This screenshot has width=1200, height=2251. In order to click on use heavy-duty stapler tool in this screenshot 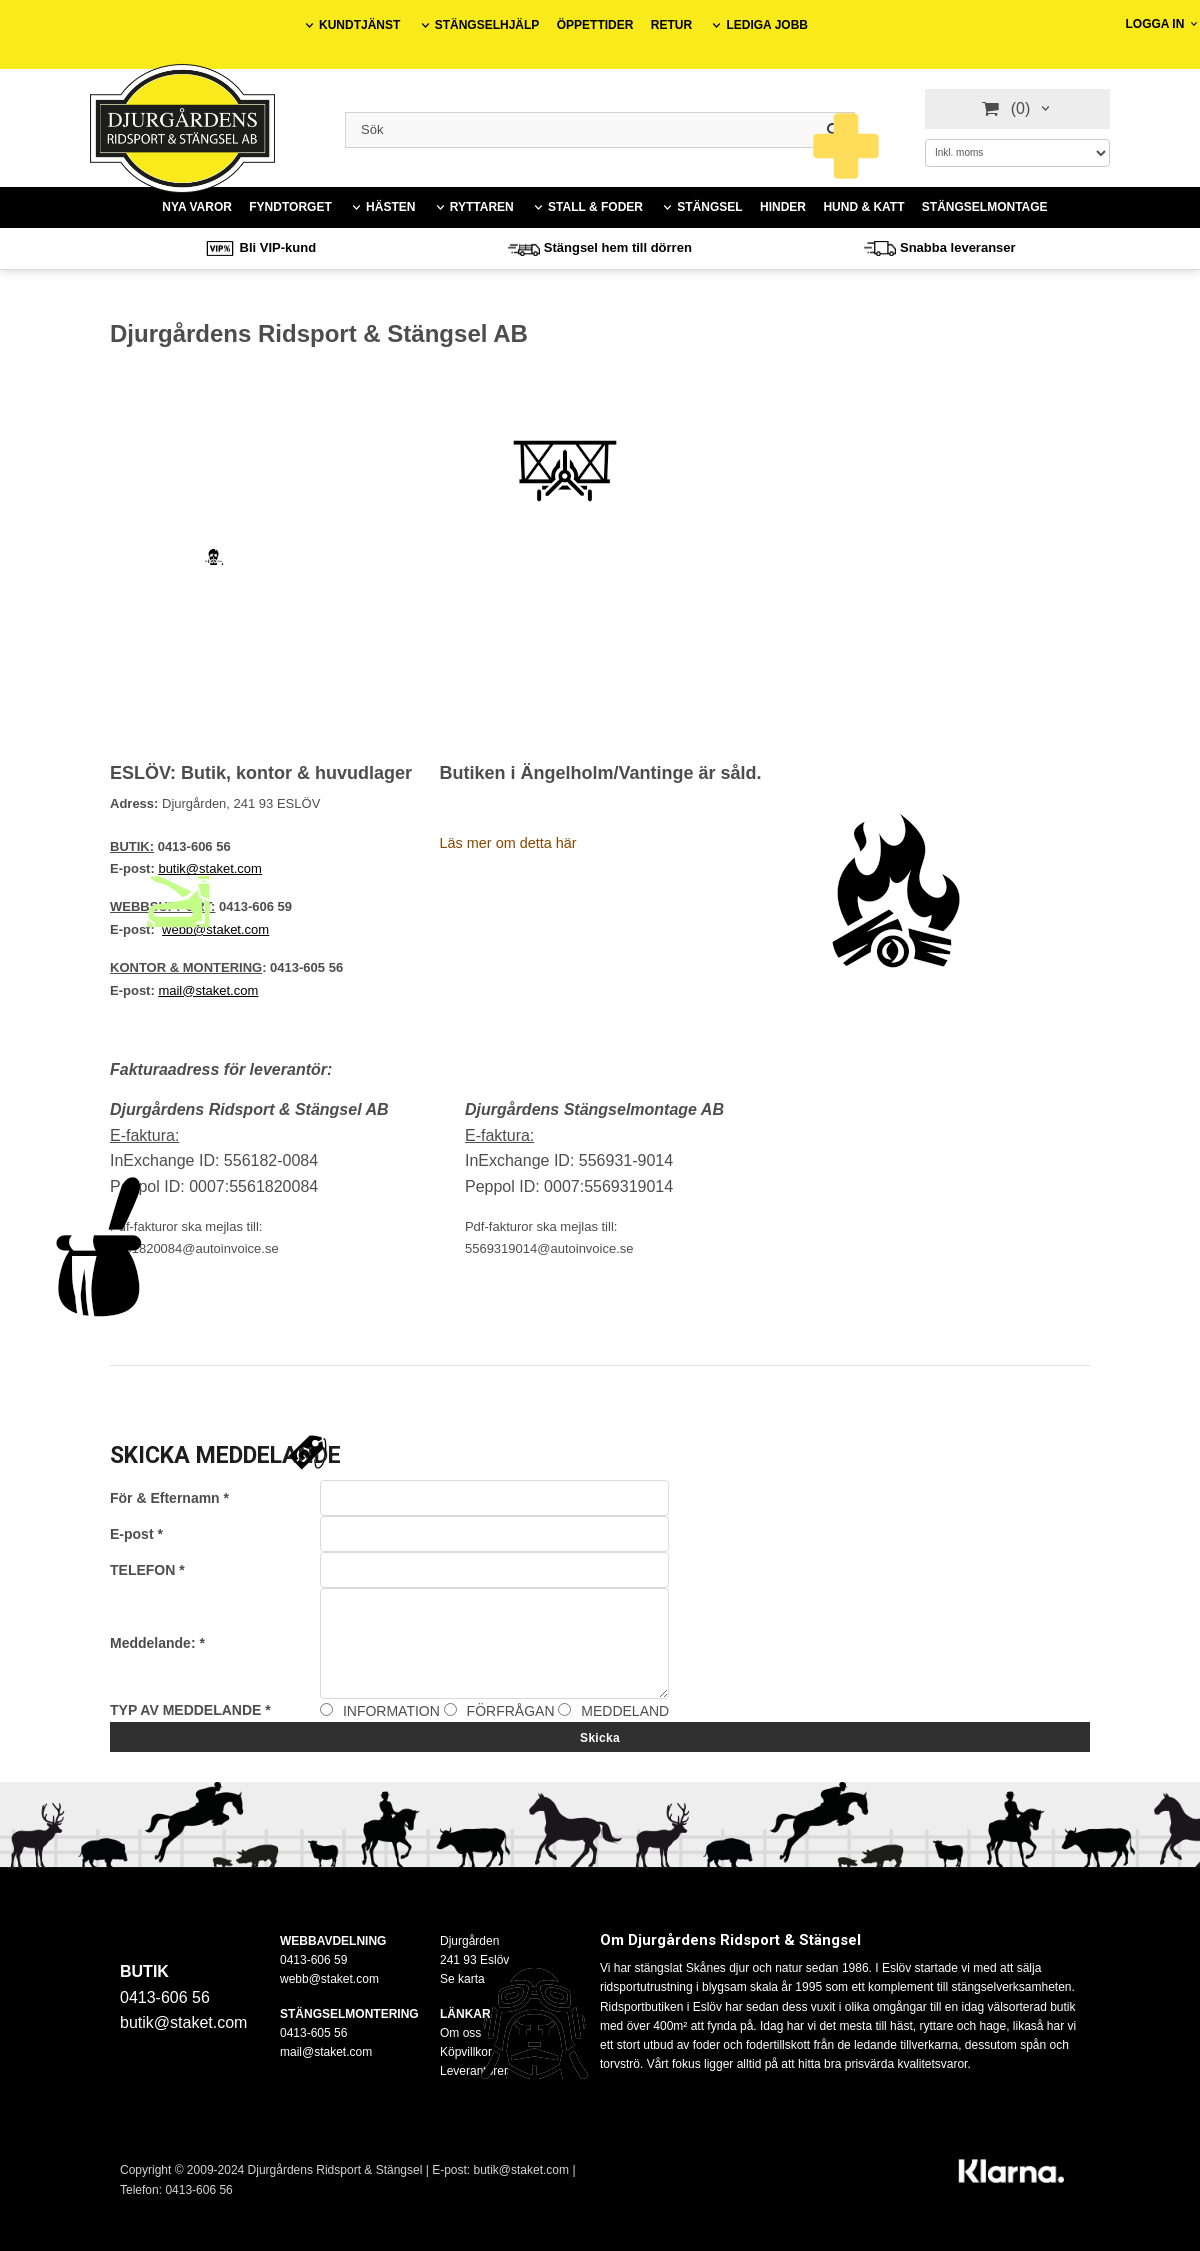, I will do `click(178, 900)`.